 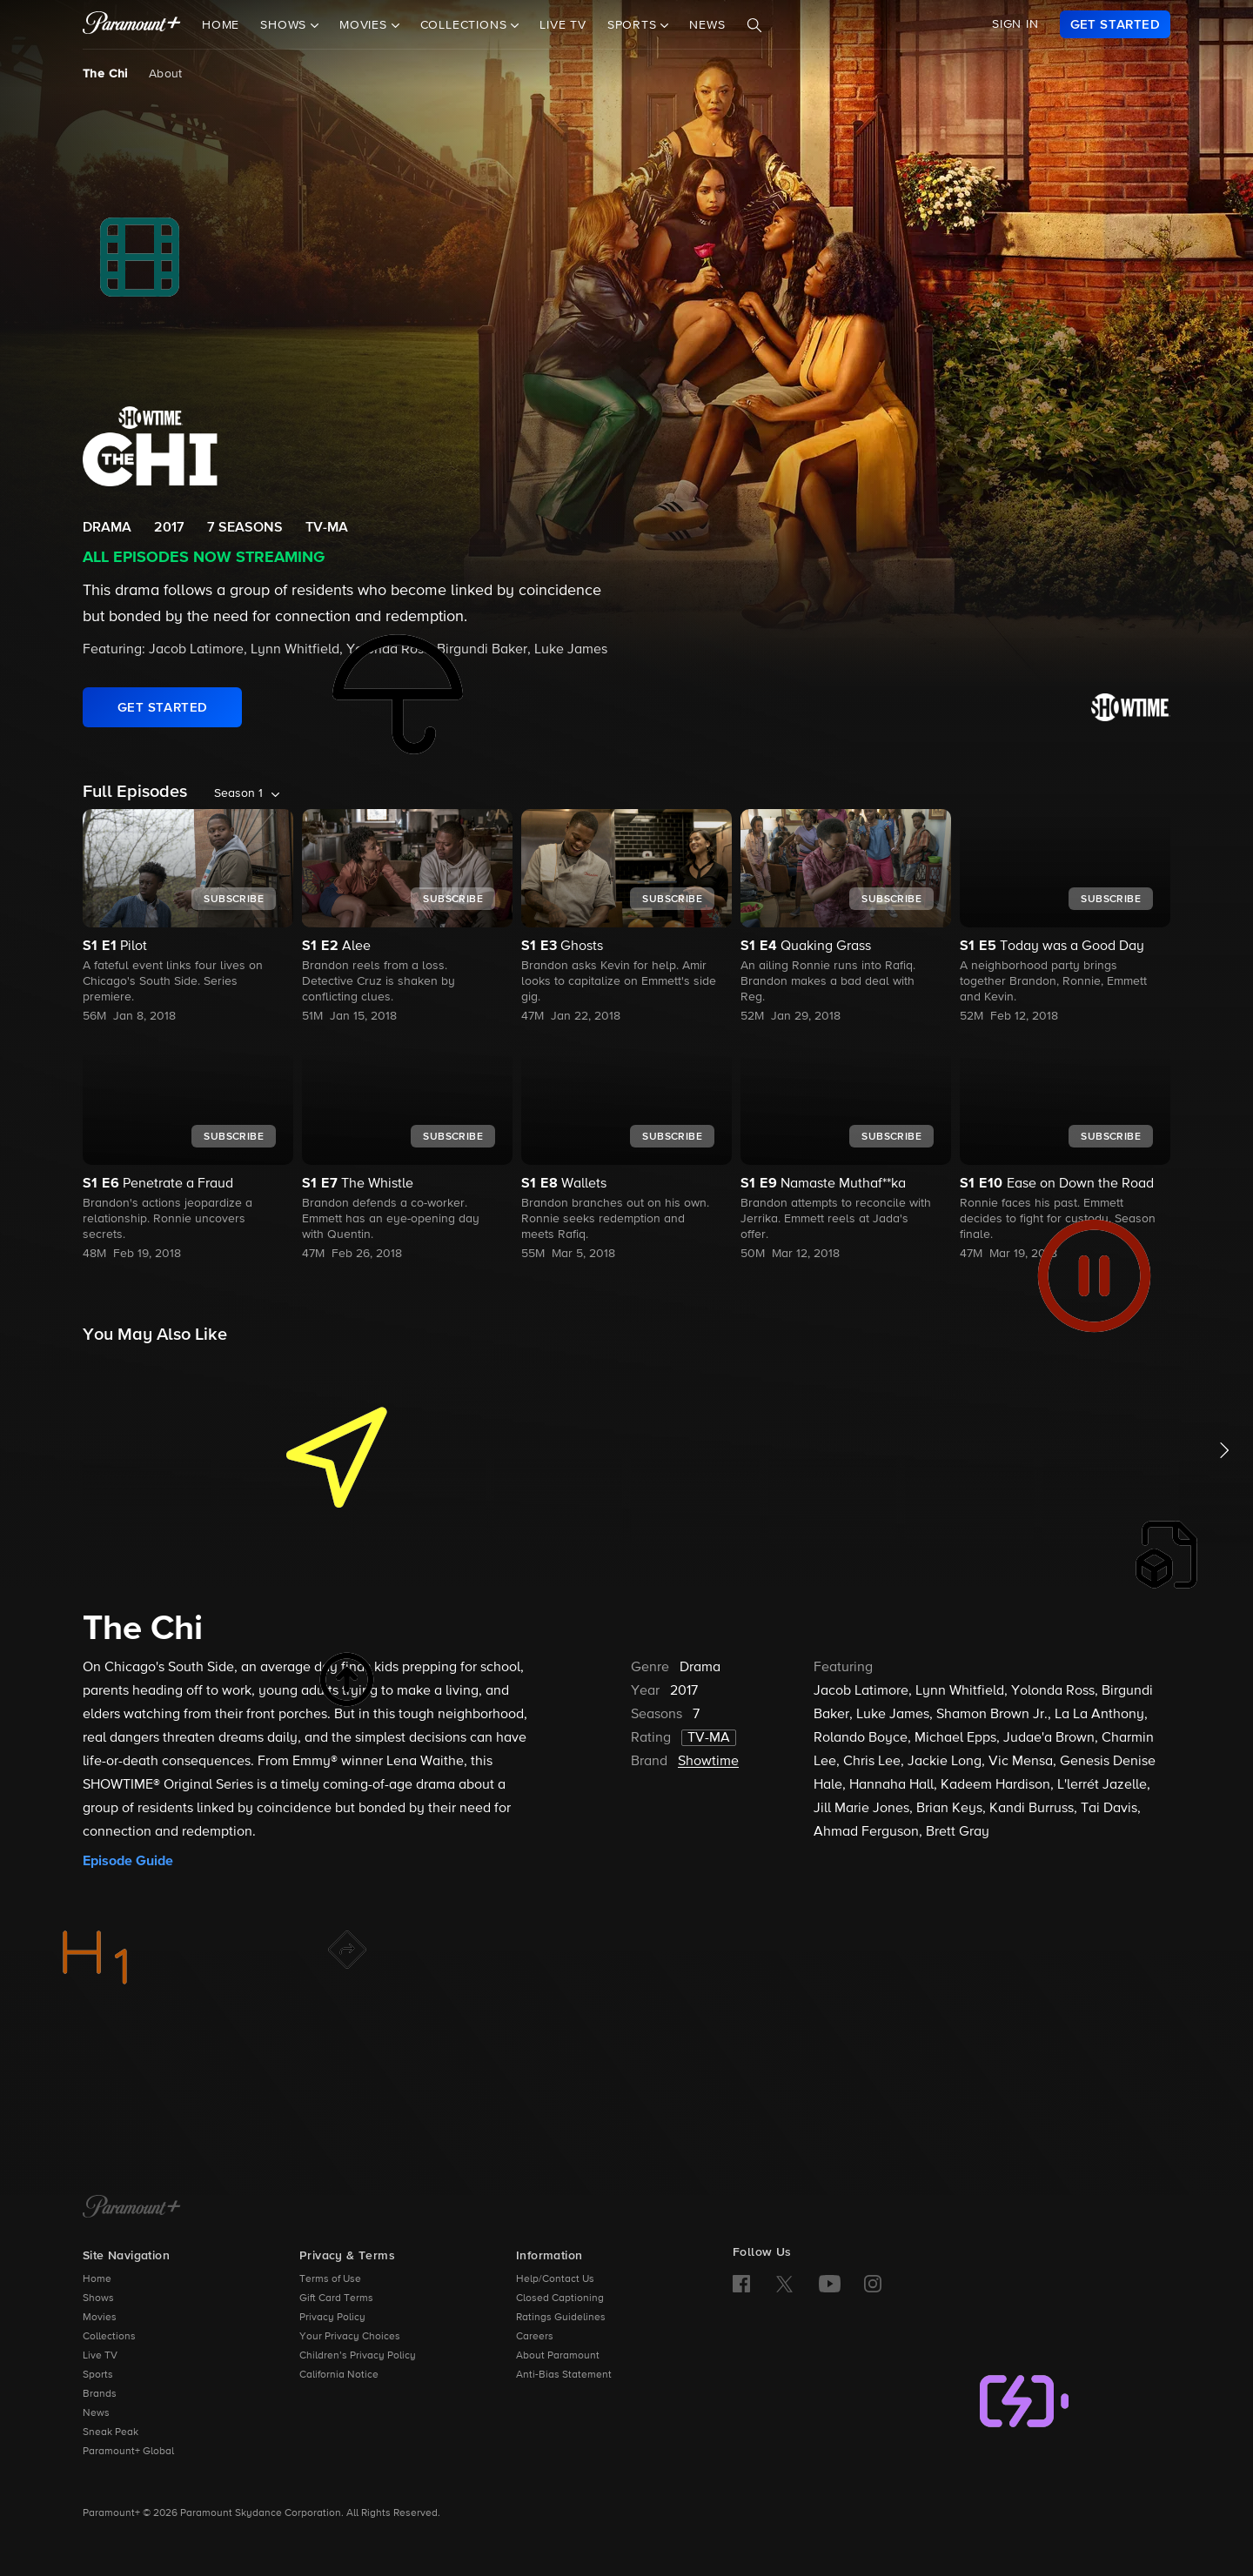 I want to click on indicates a turn or direction change ahead, so click(x=347, y=1950).